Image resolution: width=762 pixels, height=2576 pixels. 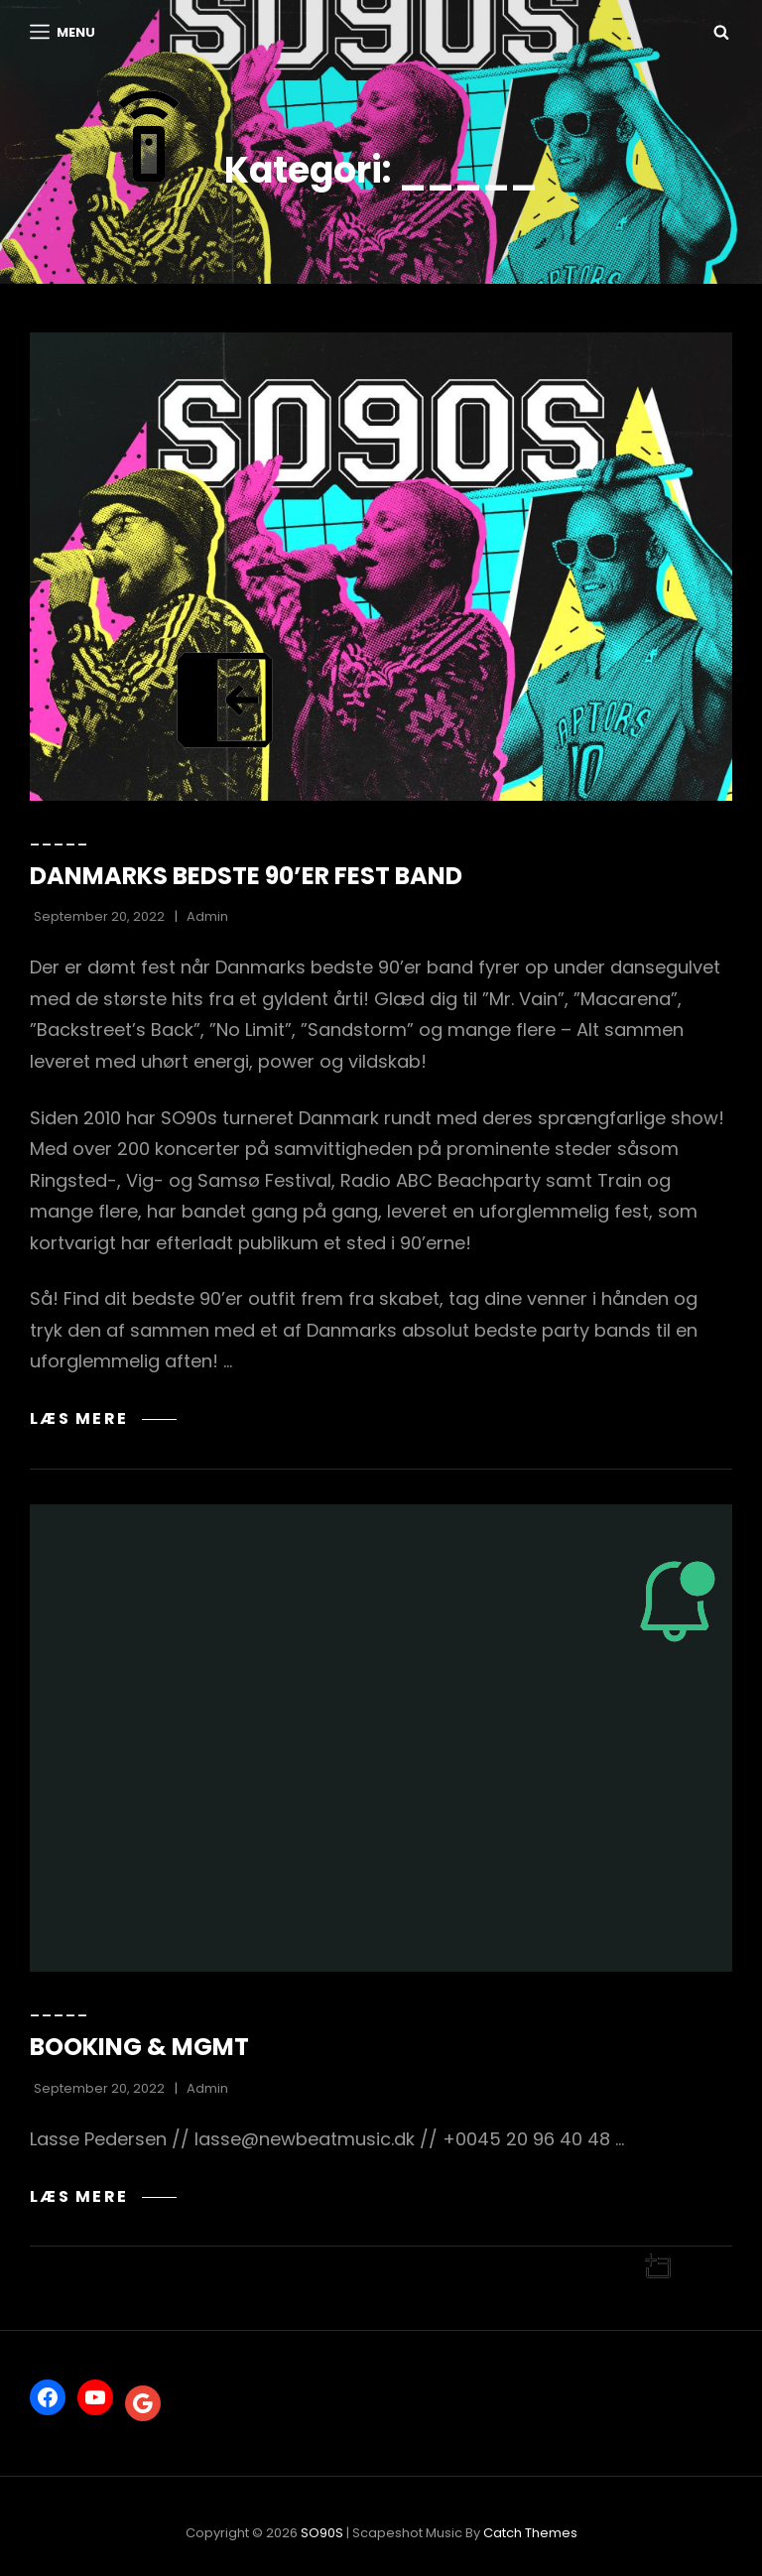 I want to click on access remote control settings, so click(x=149, y=138).